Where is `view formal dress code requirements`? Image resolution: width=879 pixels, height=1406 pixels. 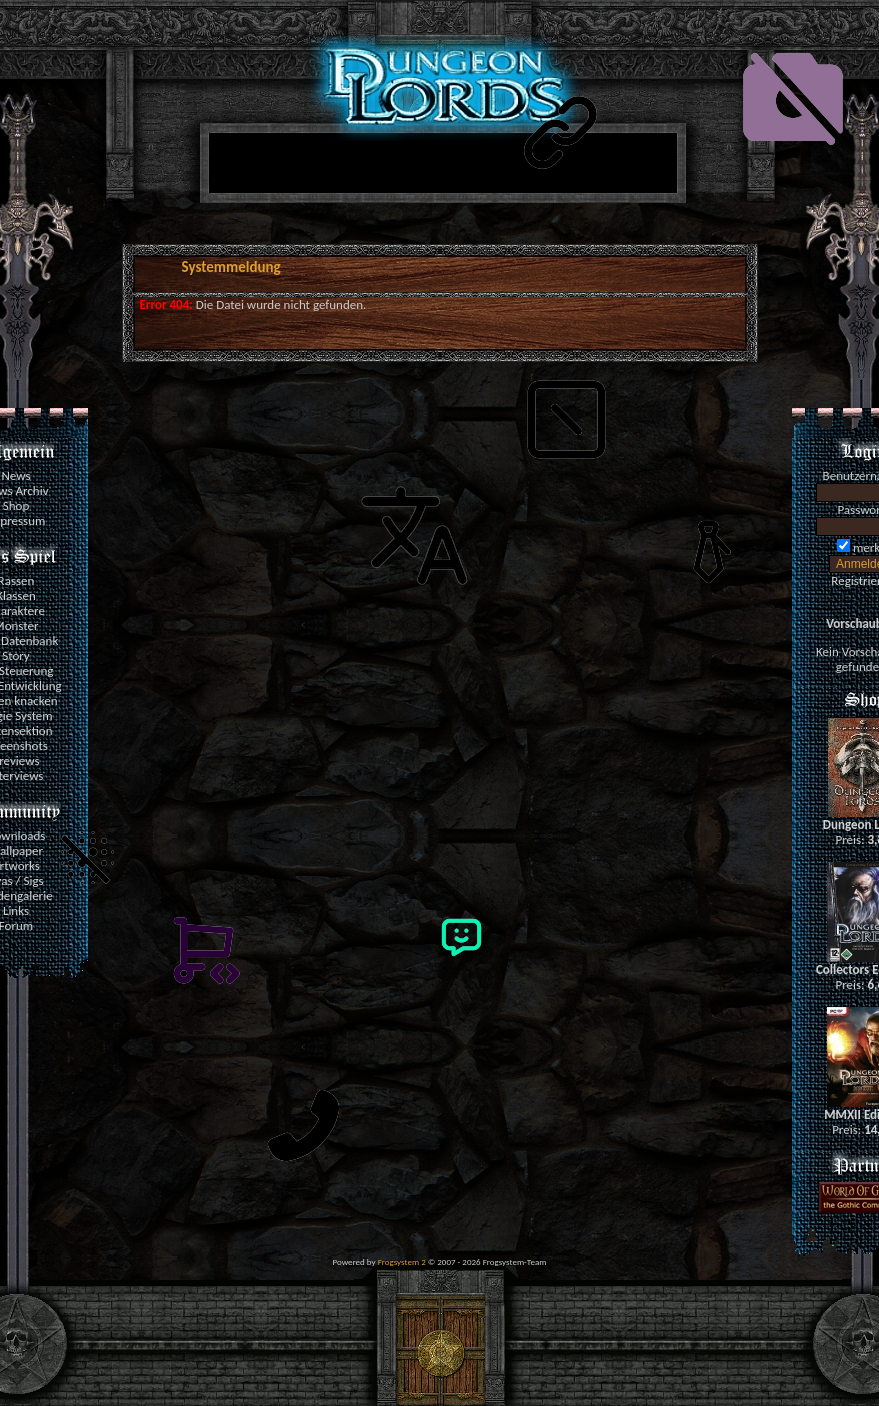 view formal dress code requirements is located at coordinates (708, 550).